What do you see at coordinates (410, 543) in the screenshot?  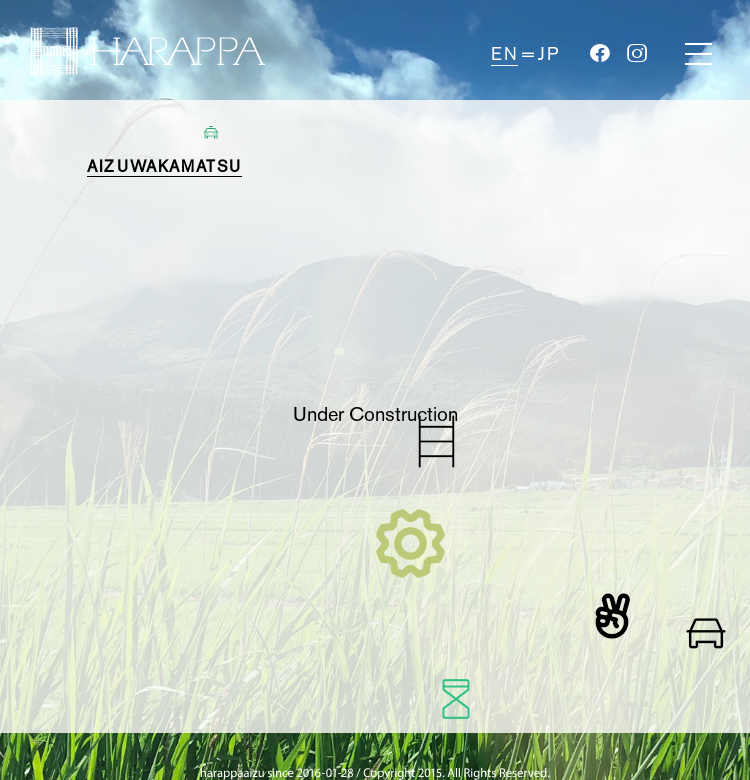 I see `access settings` at bounding box center [410, 543].